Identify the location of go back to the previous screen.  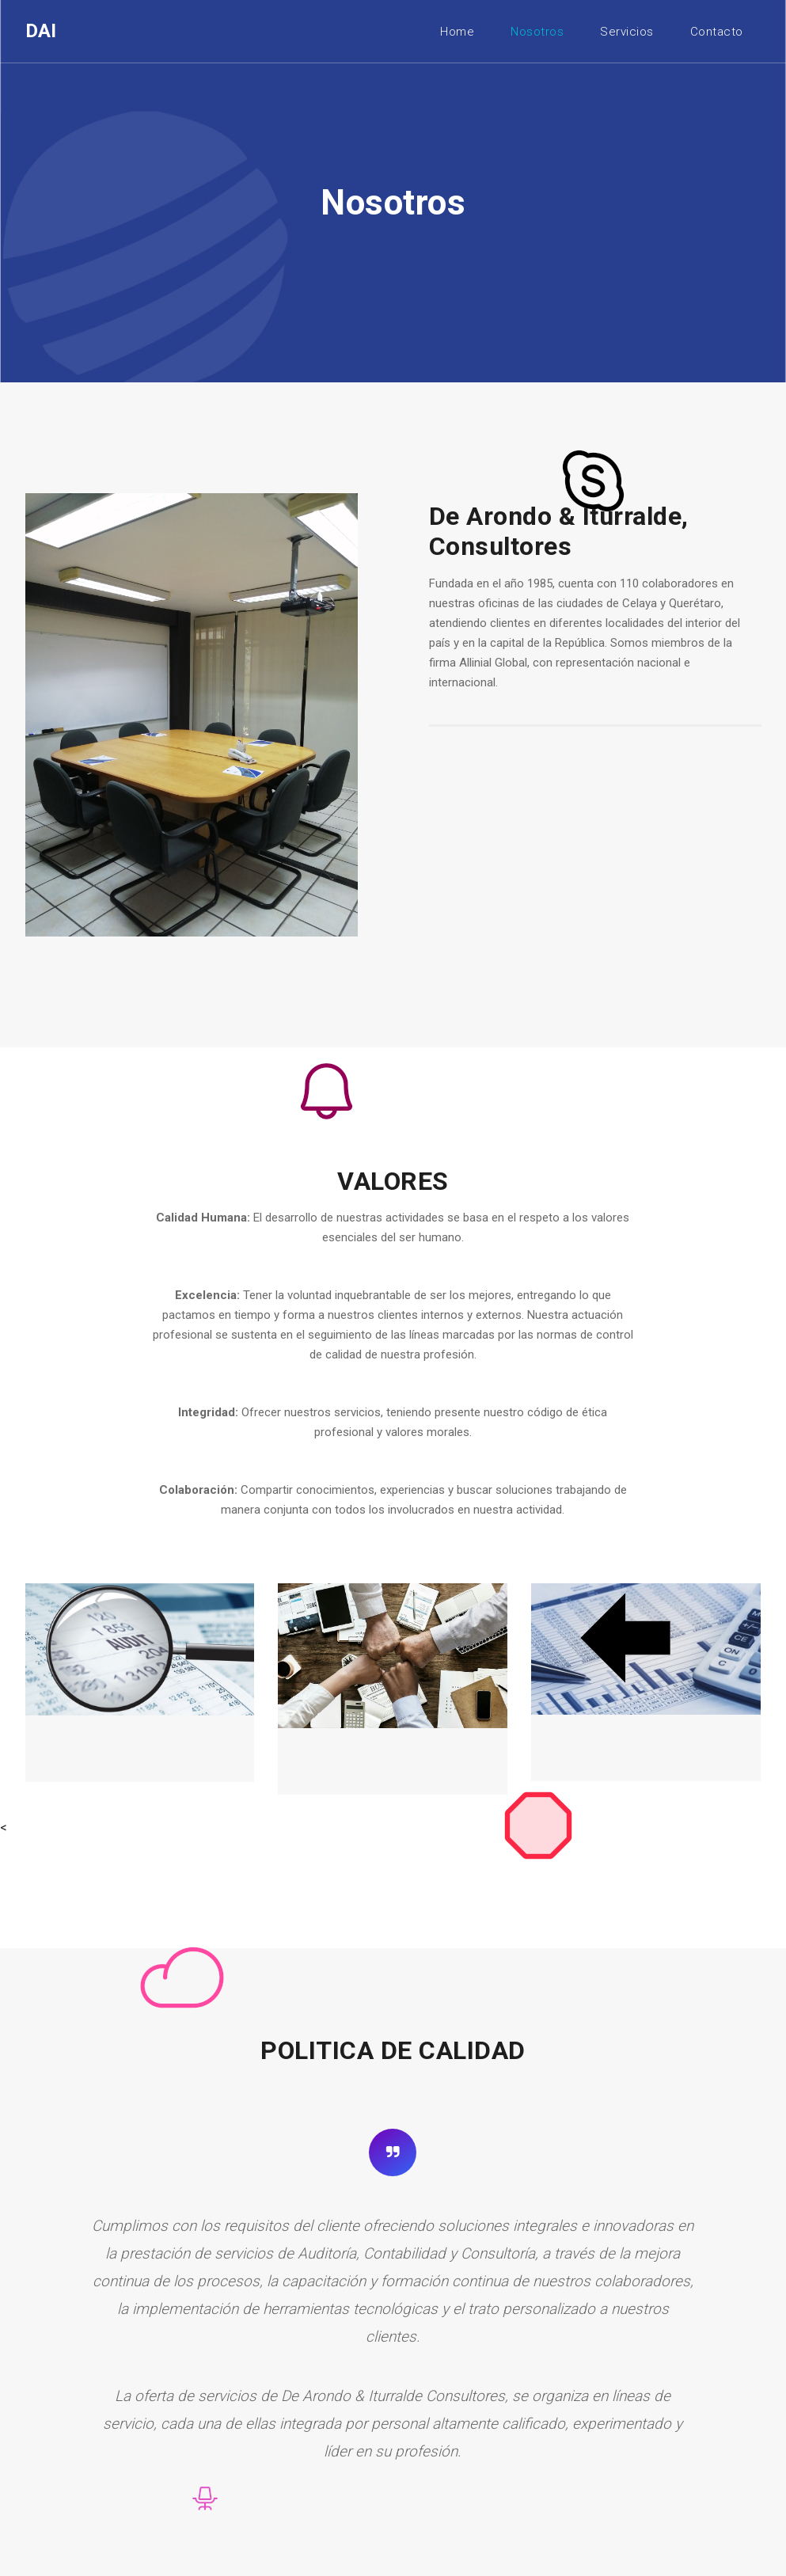
(625, 1638).